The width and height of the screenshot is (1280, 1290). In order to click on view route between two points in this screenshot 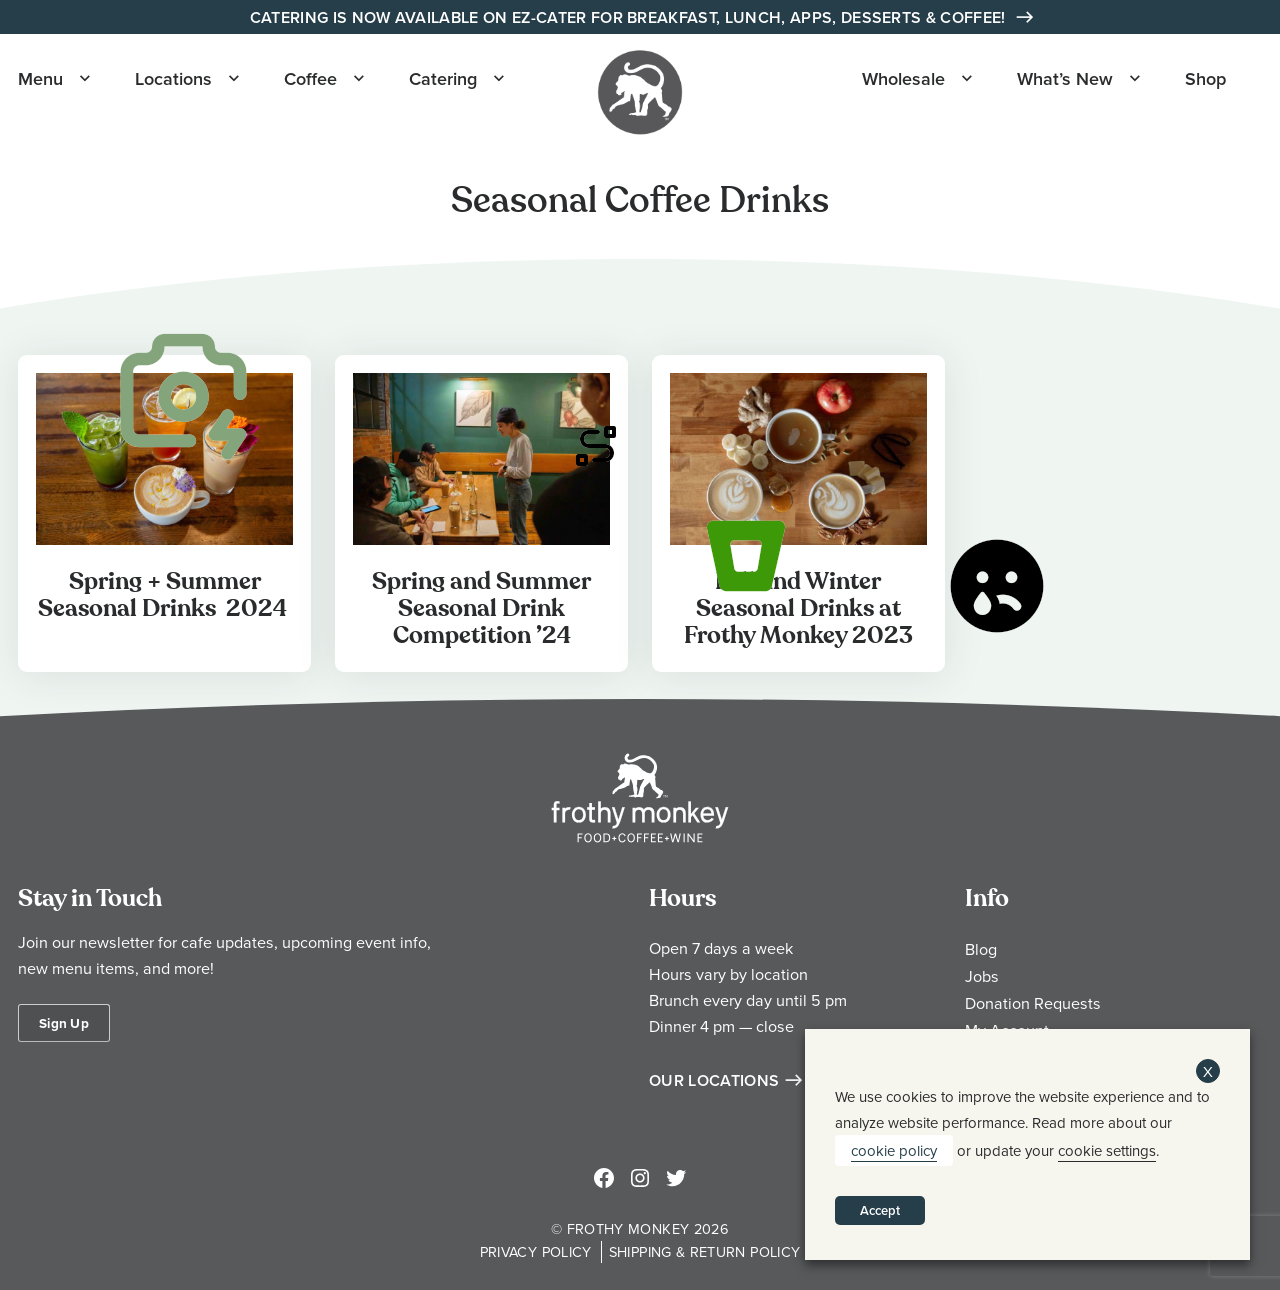, I will do `click(596, 446)`.